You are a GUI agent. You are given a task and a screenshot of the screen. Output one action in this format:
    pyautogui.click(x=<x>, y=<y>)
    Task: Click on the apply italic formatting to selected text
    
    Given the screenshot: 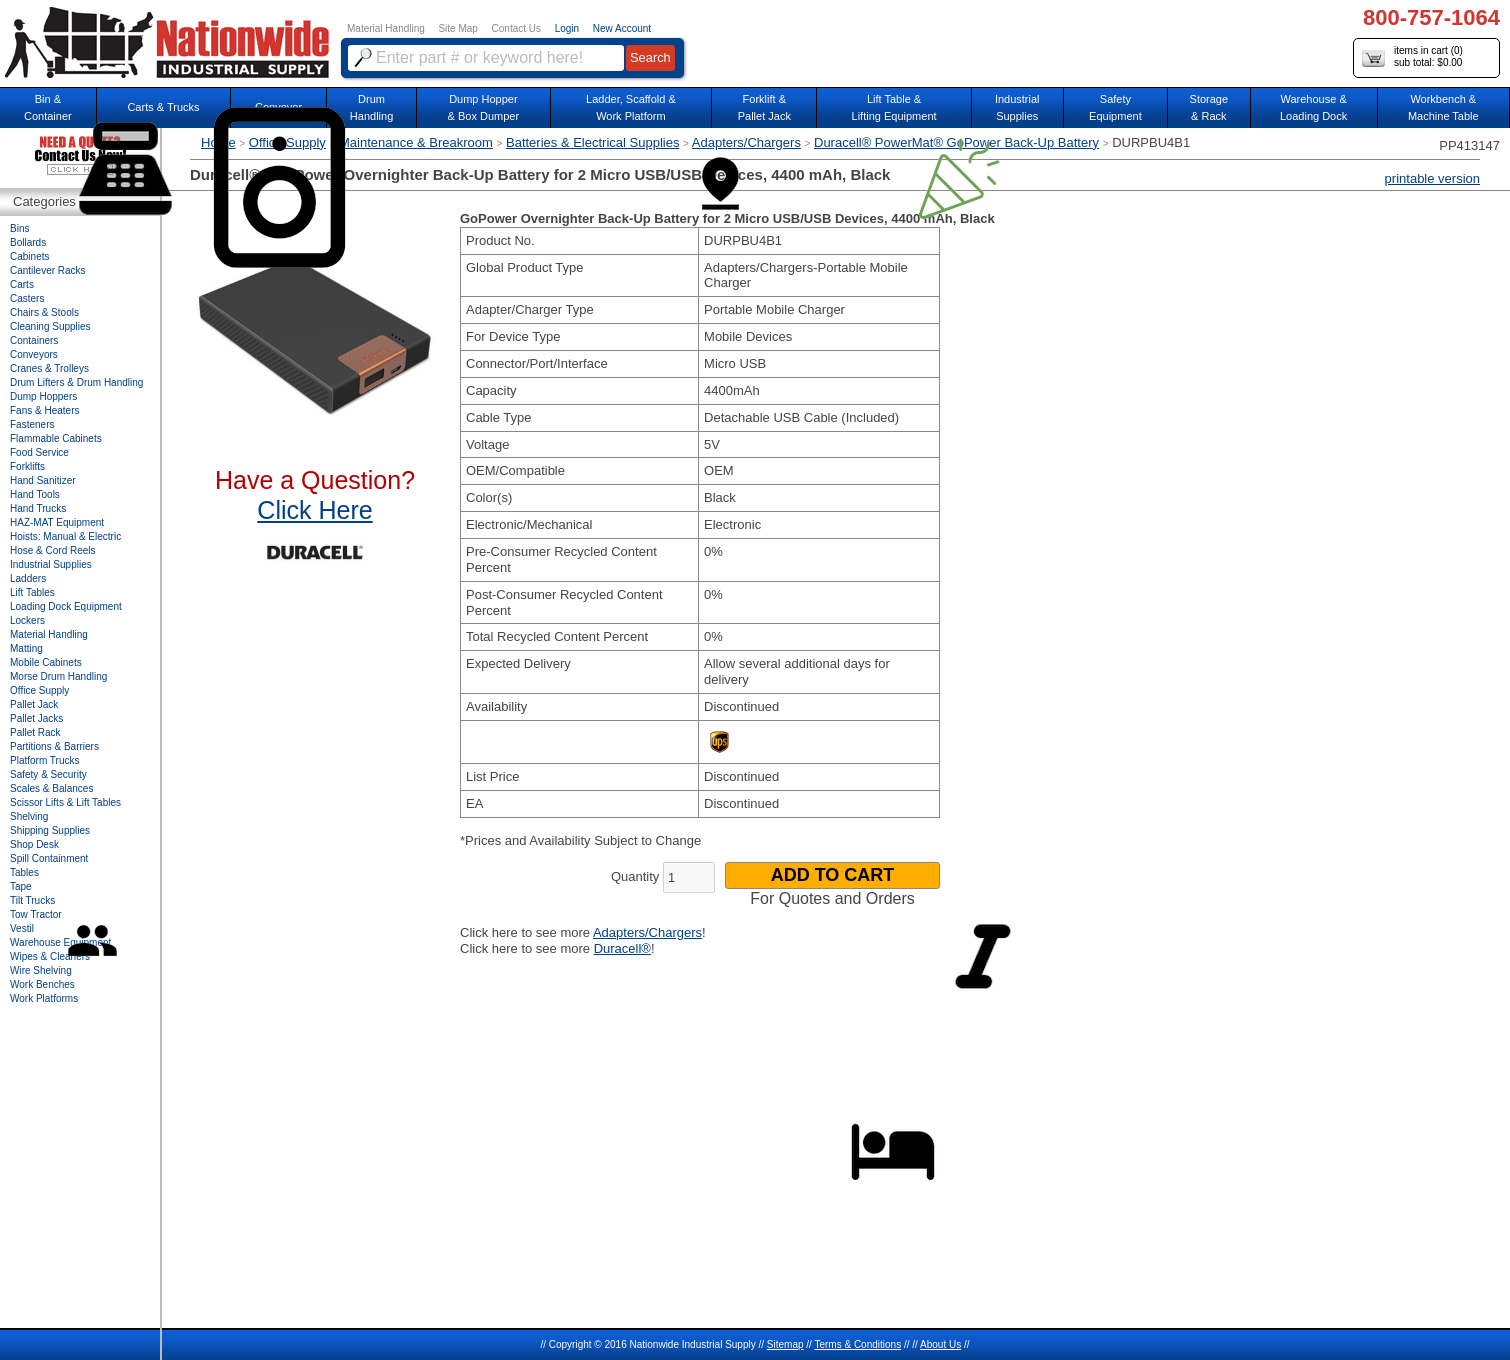 What is the action you would take?
    pyautogui.click(x=983, y=961)
    